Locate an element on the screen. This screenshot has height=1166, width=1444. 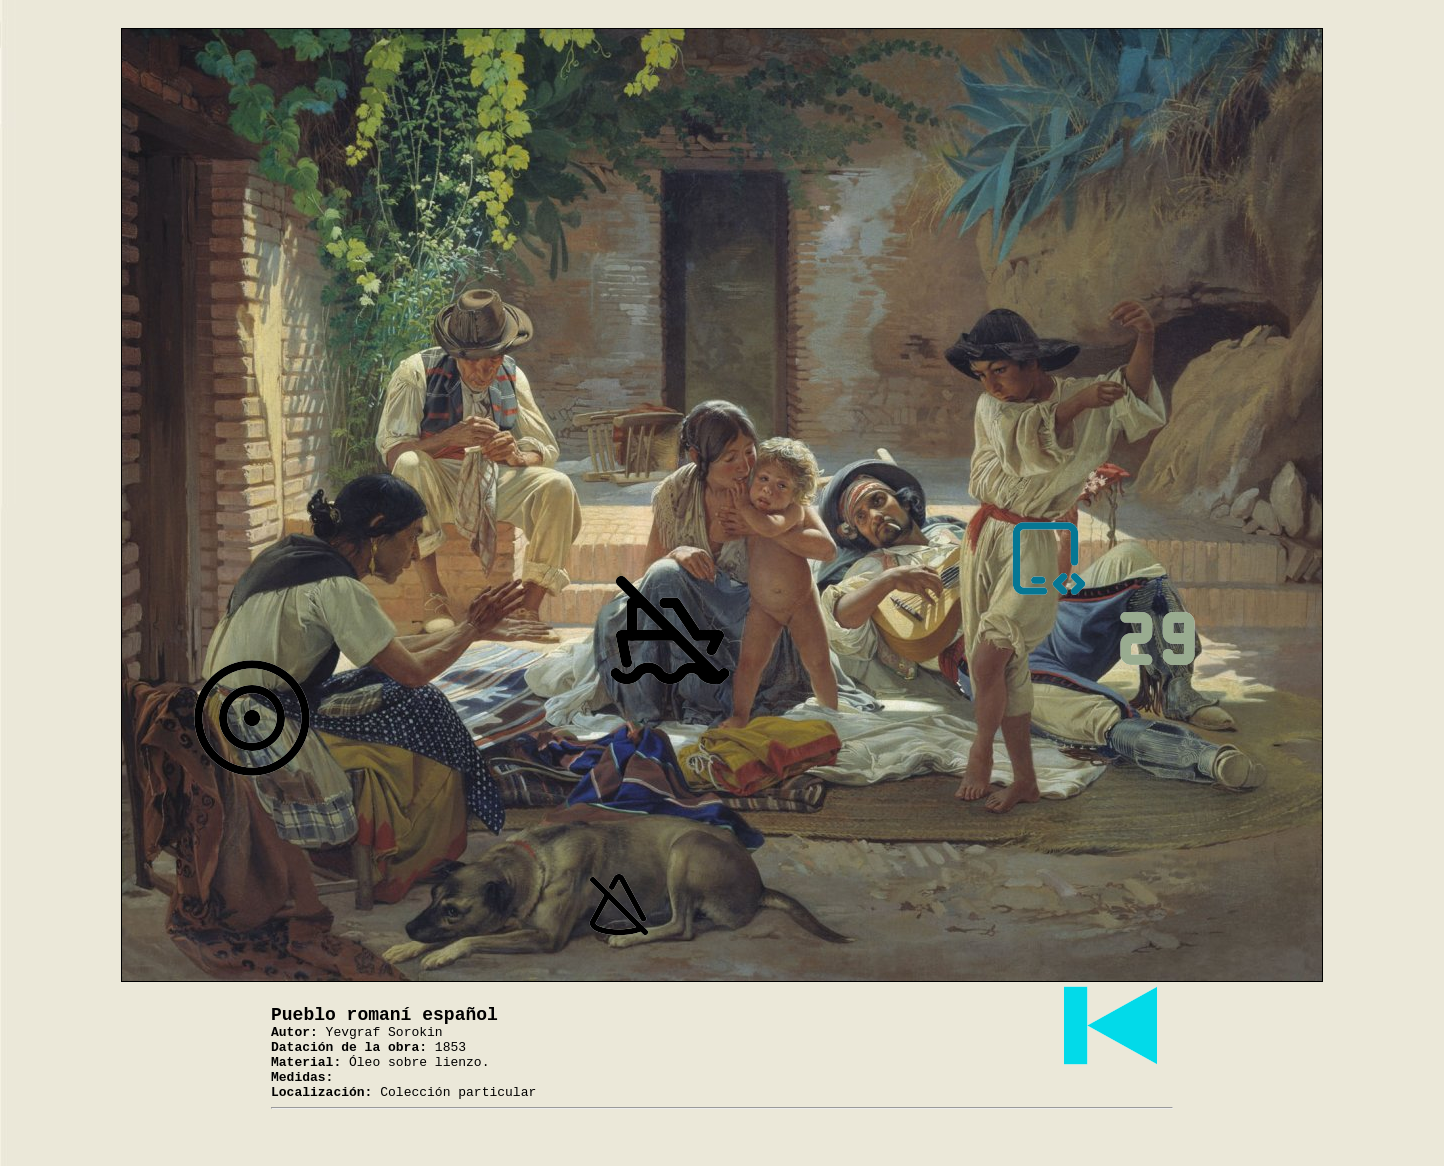
shipping unavailable for this item is located at coordinates (670, 630).